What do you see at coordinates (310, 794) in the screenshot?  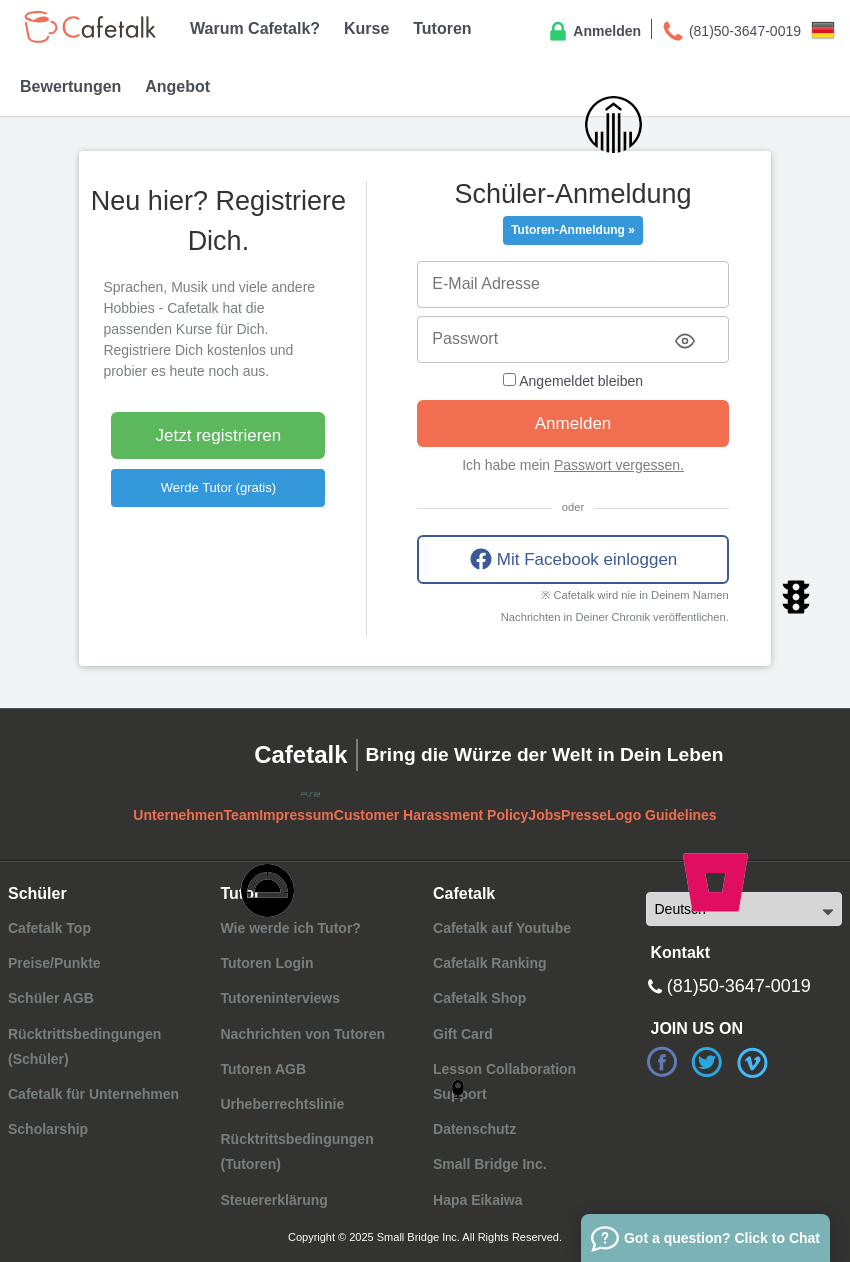 I see `playstation 2 brand logo` at bounding box center [310, 794].